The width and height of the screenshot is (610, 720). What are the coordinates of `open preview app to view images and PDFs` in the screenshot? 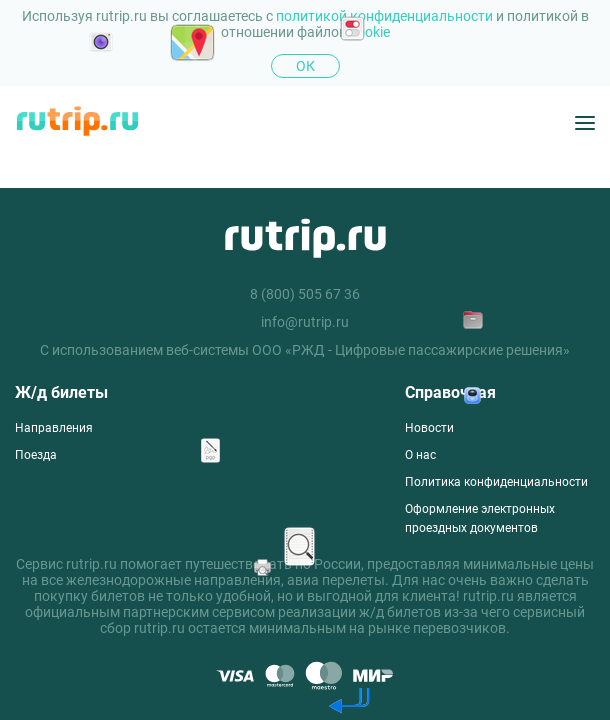 It's located at (472, 395).